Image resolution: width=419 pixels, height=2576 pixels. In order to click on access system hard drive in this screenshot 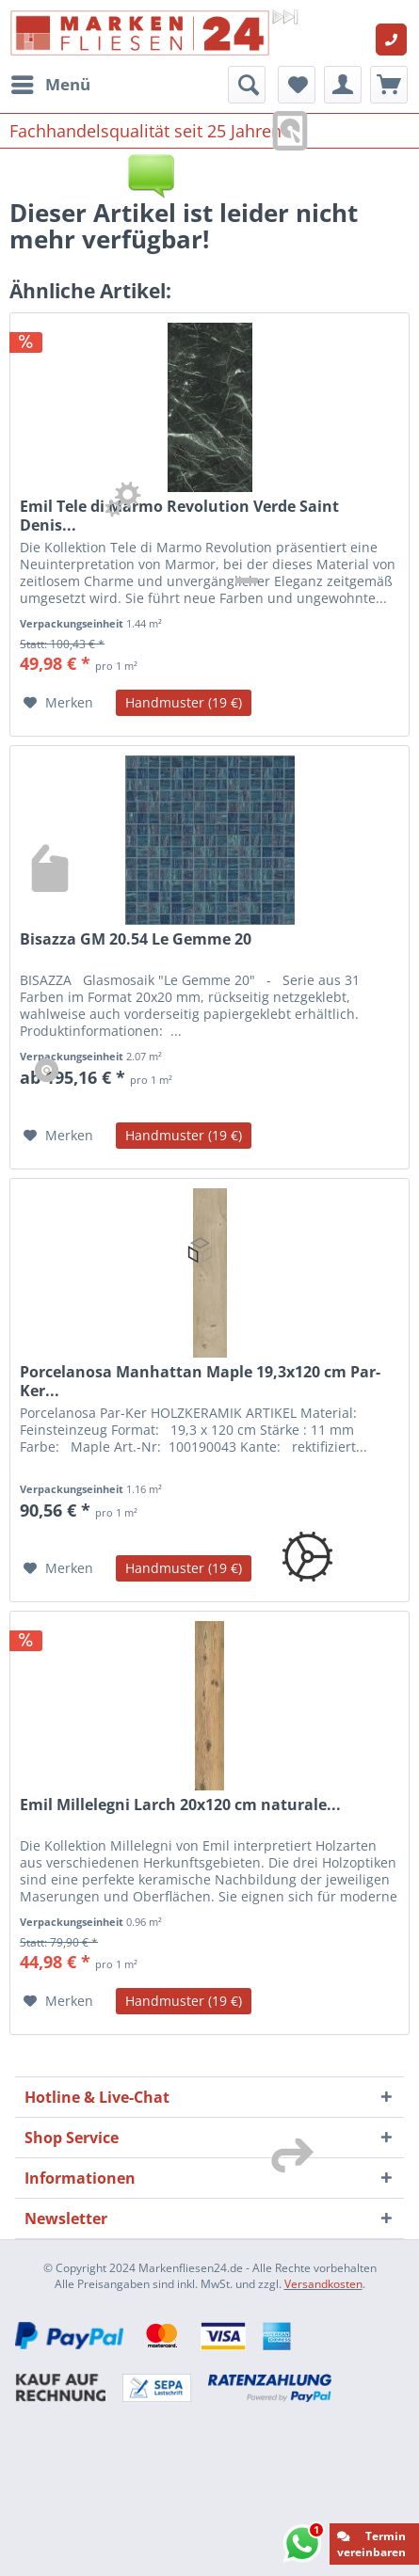, I will do `click(290, 131)`.